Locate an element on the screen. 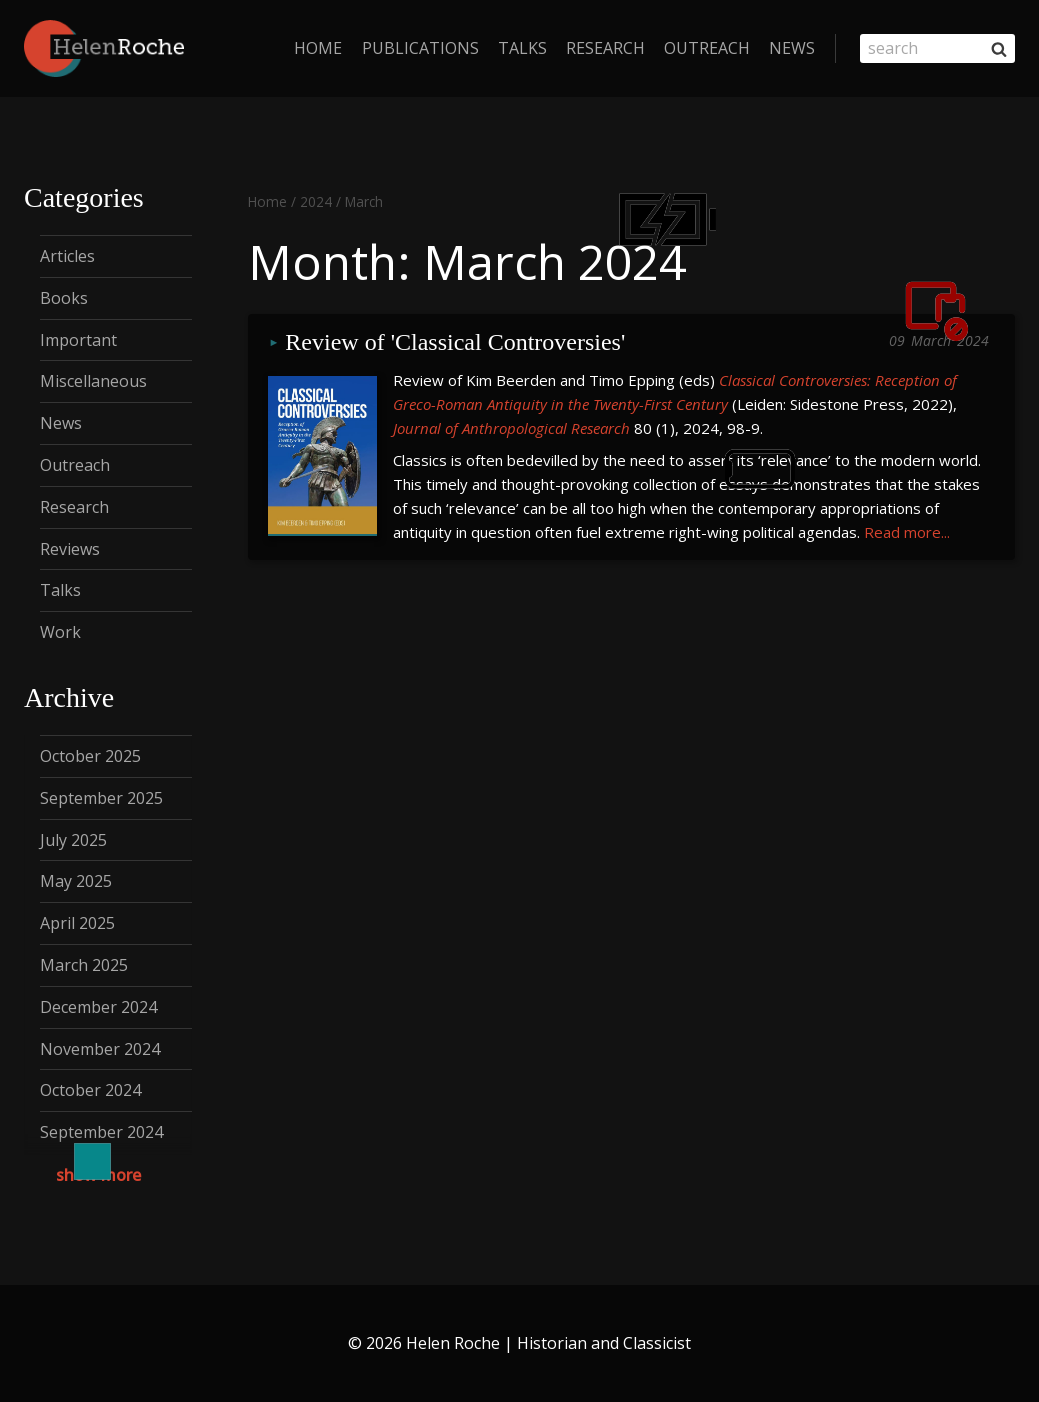 The image size is (1039, 1402). disconnect or unpair a device is located at coordinates (935, 308).